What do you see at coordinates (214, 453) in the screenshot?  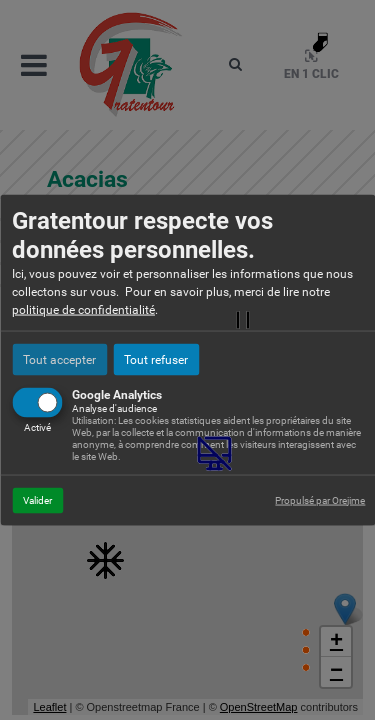 I see `indicates iMac or desktop computer is offline` at bounding box center [214, 453].